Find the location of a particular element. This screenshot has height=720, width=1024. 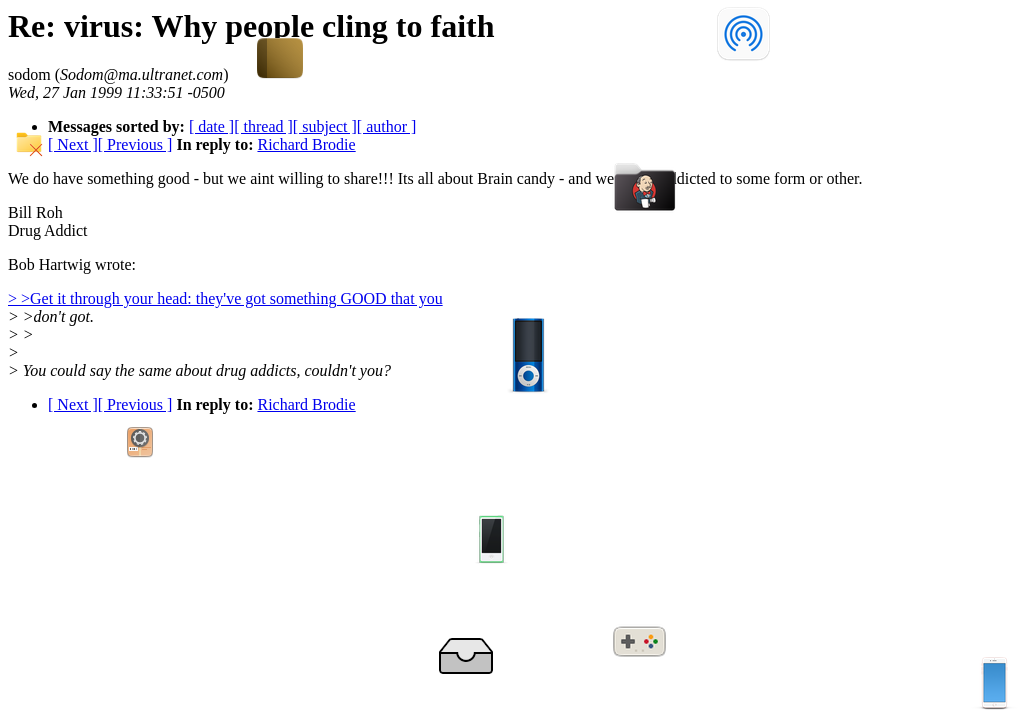

iPod nano device connected is located at coordinates (491, 539).